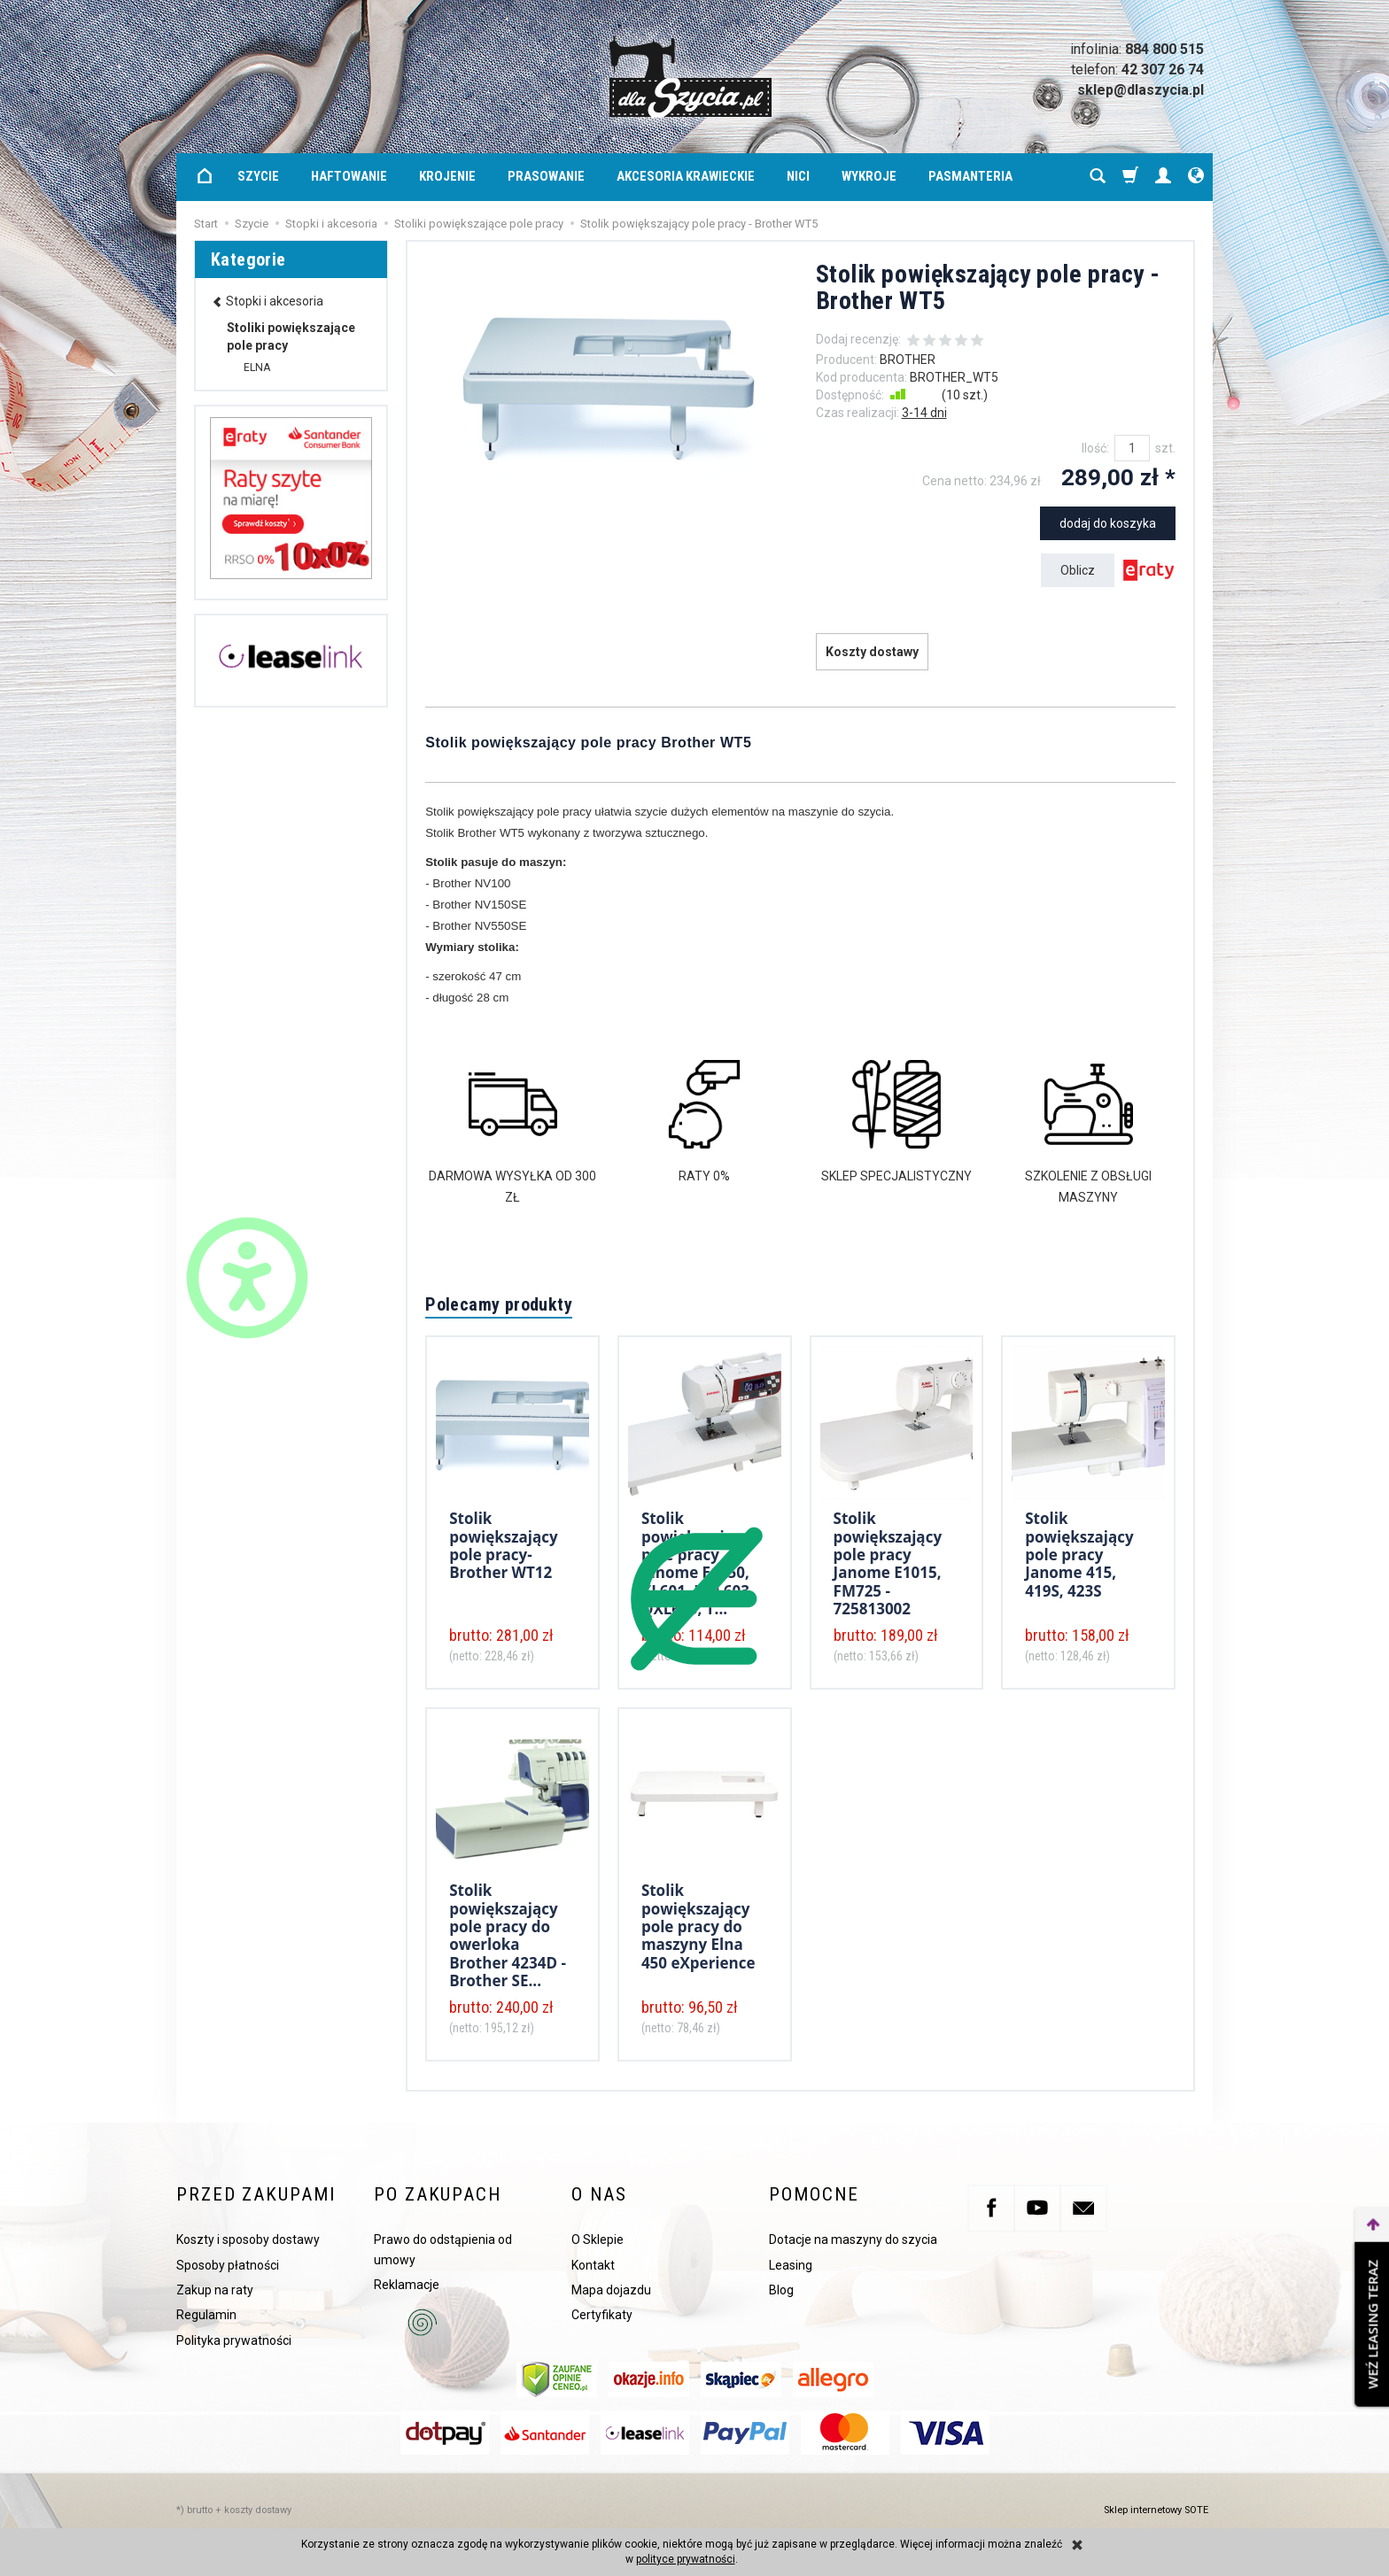 The image size is (1389, 2576). I want to click on indicates loading or processing in progress, so click(421, 2322).